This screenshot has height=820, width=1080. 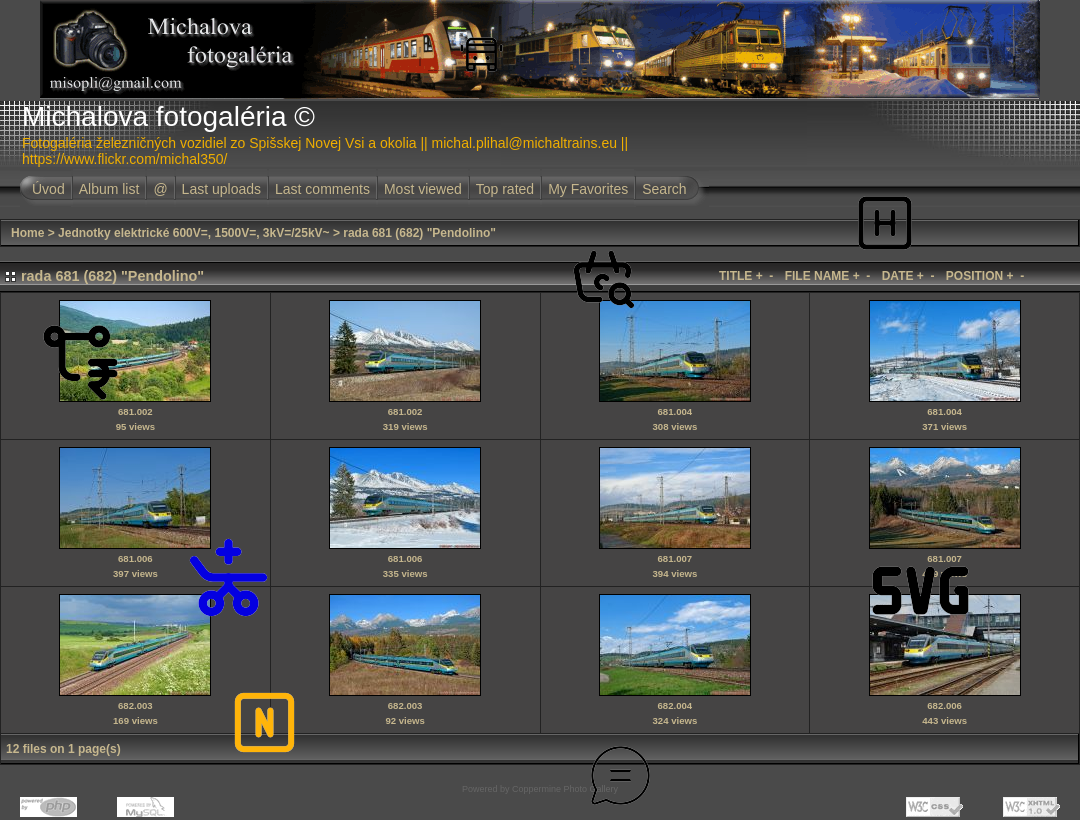 What do you see at coordinates (920, 590) in the screenshot?
I see `indicates an SVG file format` at bounding box center [920, 590].